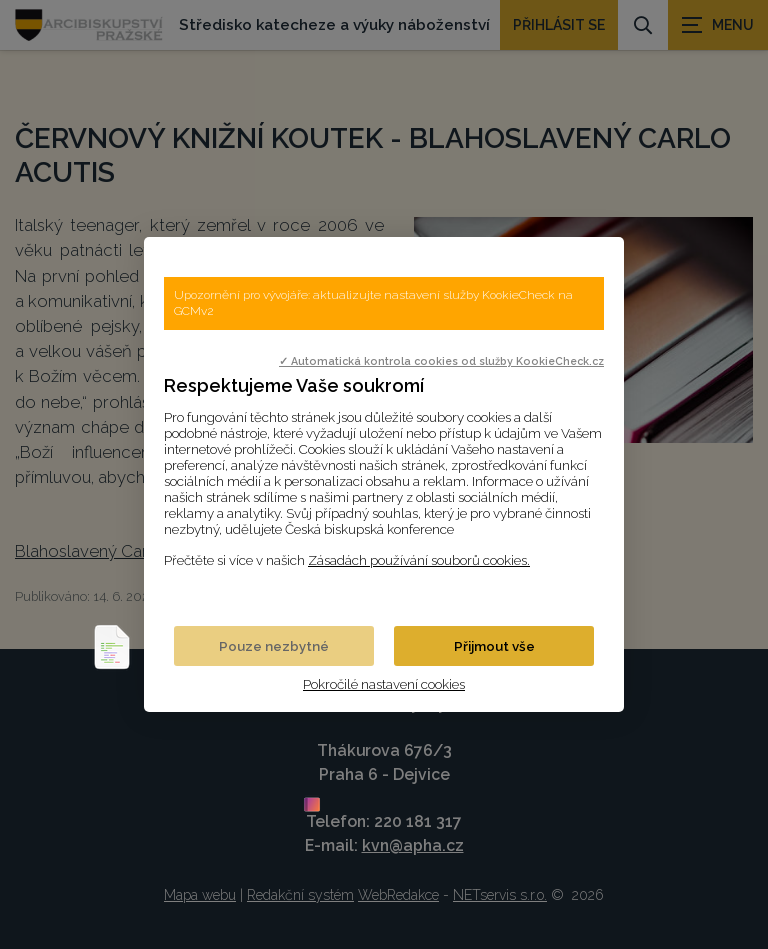 This screenshot has width=768, height=949. Describe the element at coordinates (112, 647) in the screenshot. I see `a COBOL source code file` at that location.